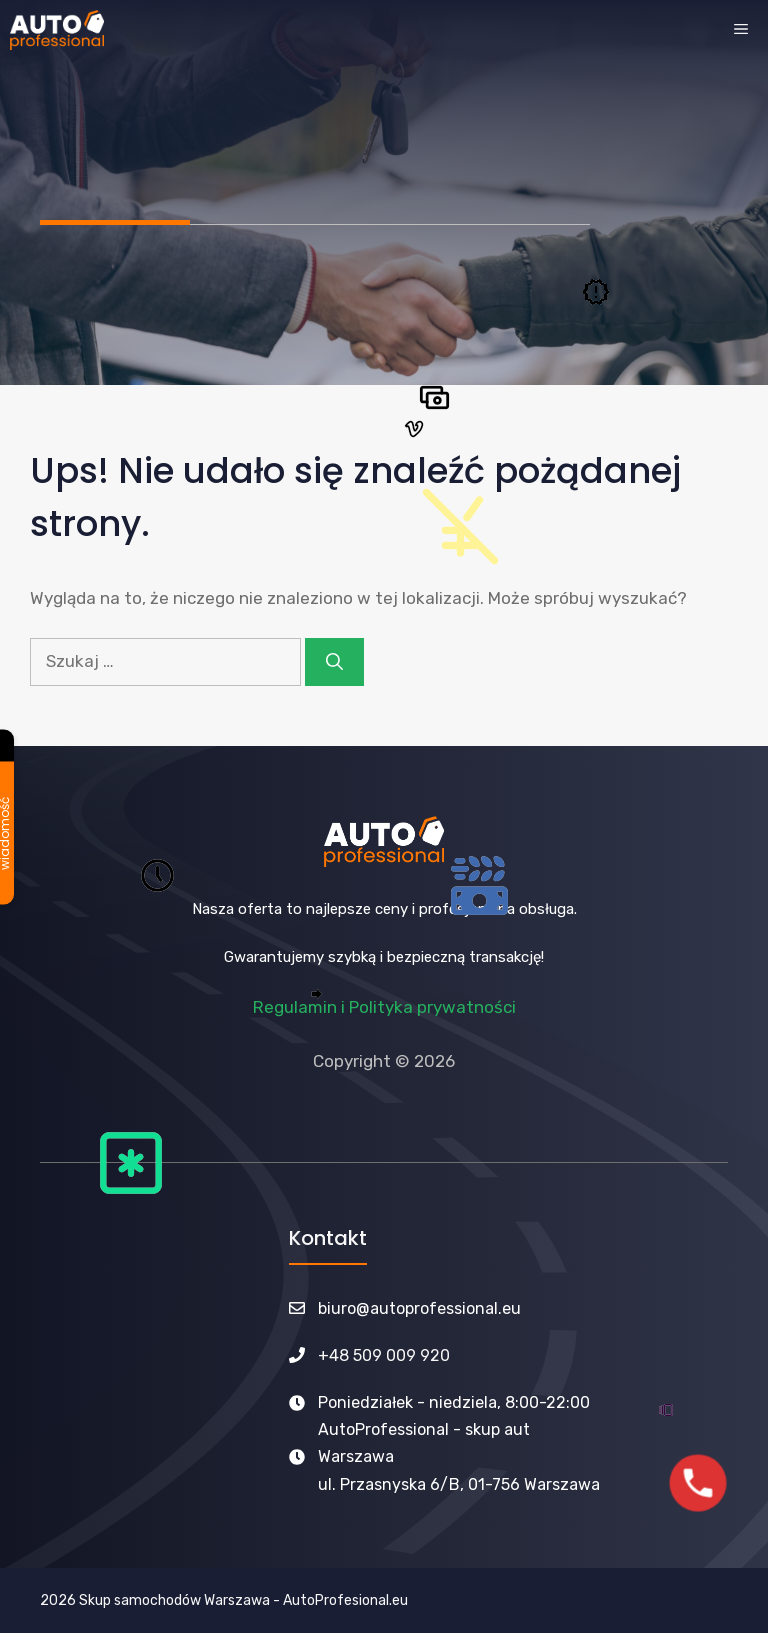  What do you see at coordinates (317, 994) in the screenshot?
I see `forward an email or message` at bounding box center [317, 994].